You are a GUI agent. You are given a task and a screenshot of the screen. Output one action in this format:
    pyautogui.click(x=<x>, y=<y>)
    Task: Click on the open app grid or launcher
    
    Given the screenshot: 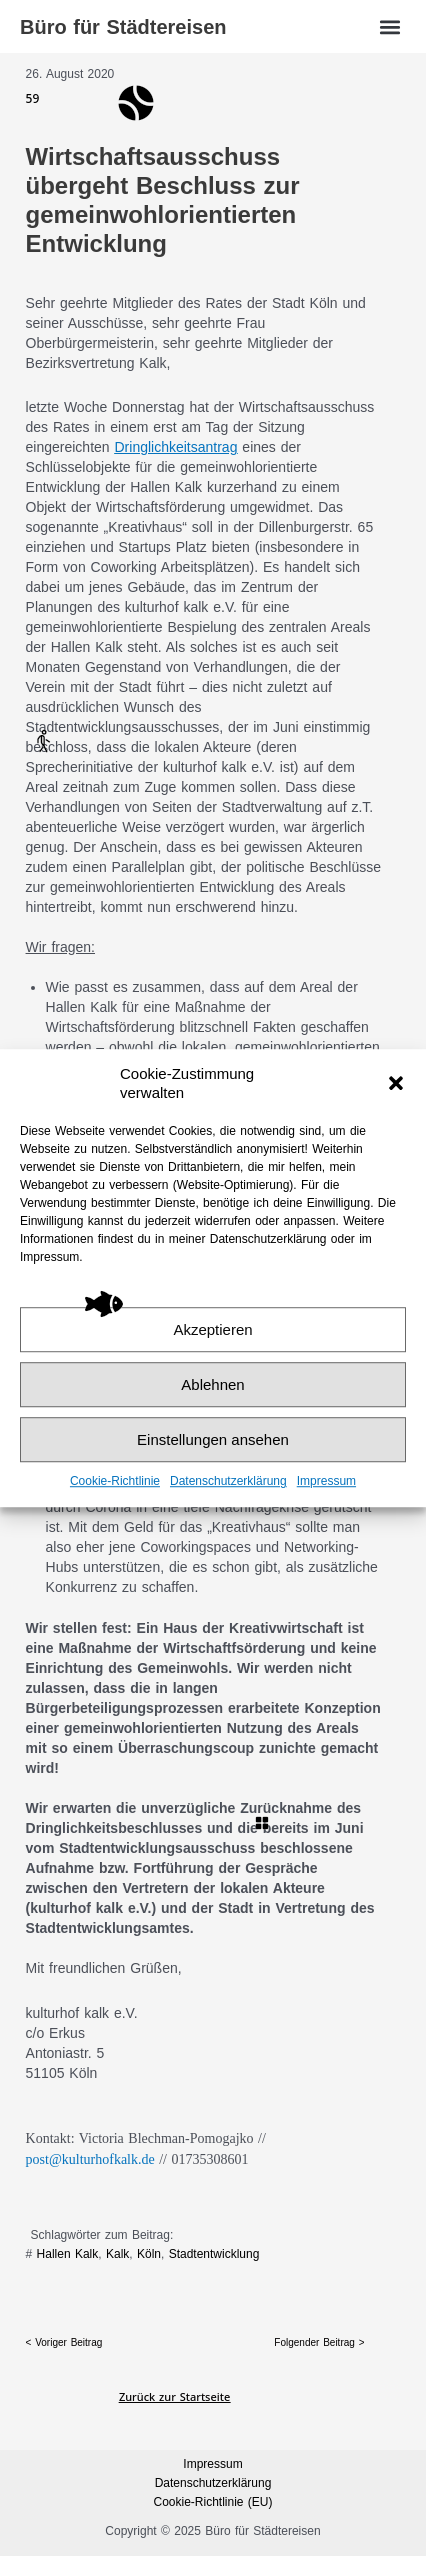 What is the action you would take?
    pyautogui.click(x=262, y=1823)
    